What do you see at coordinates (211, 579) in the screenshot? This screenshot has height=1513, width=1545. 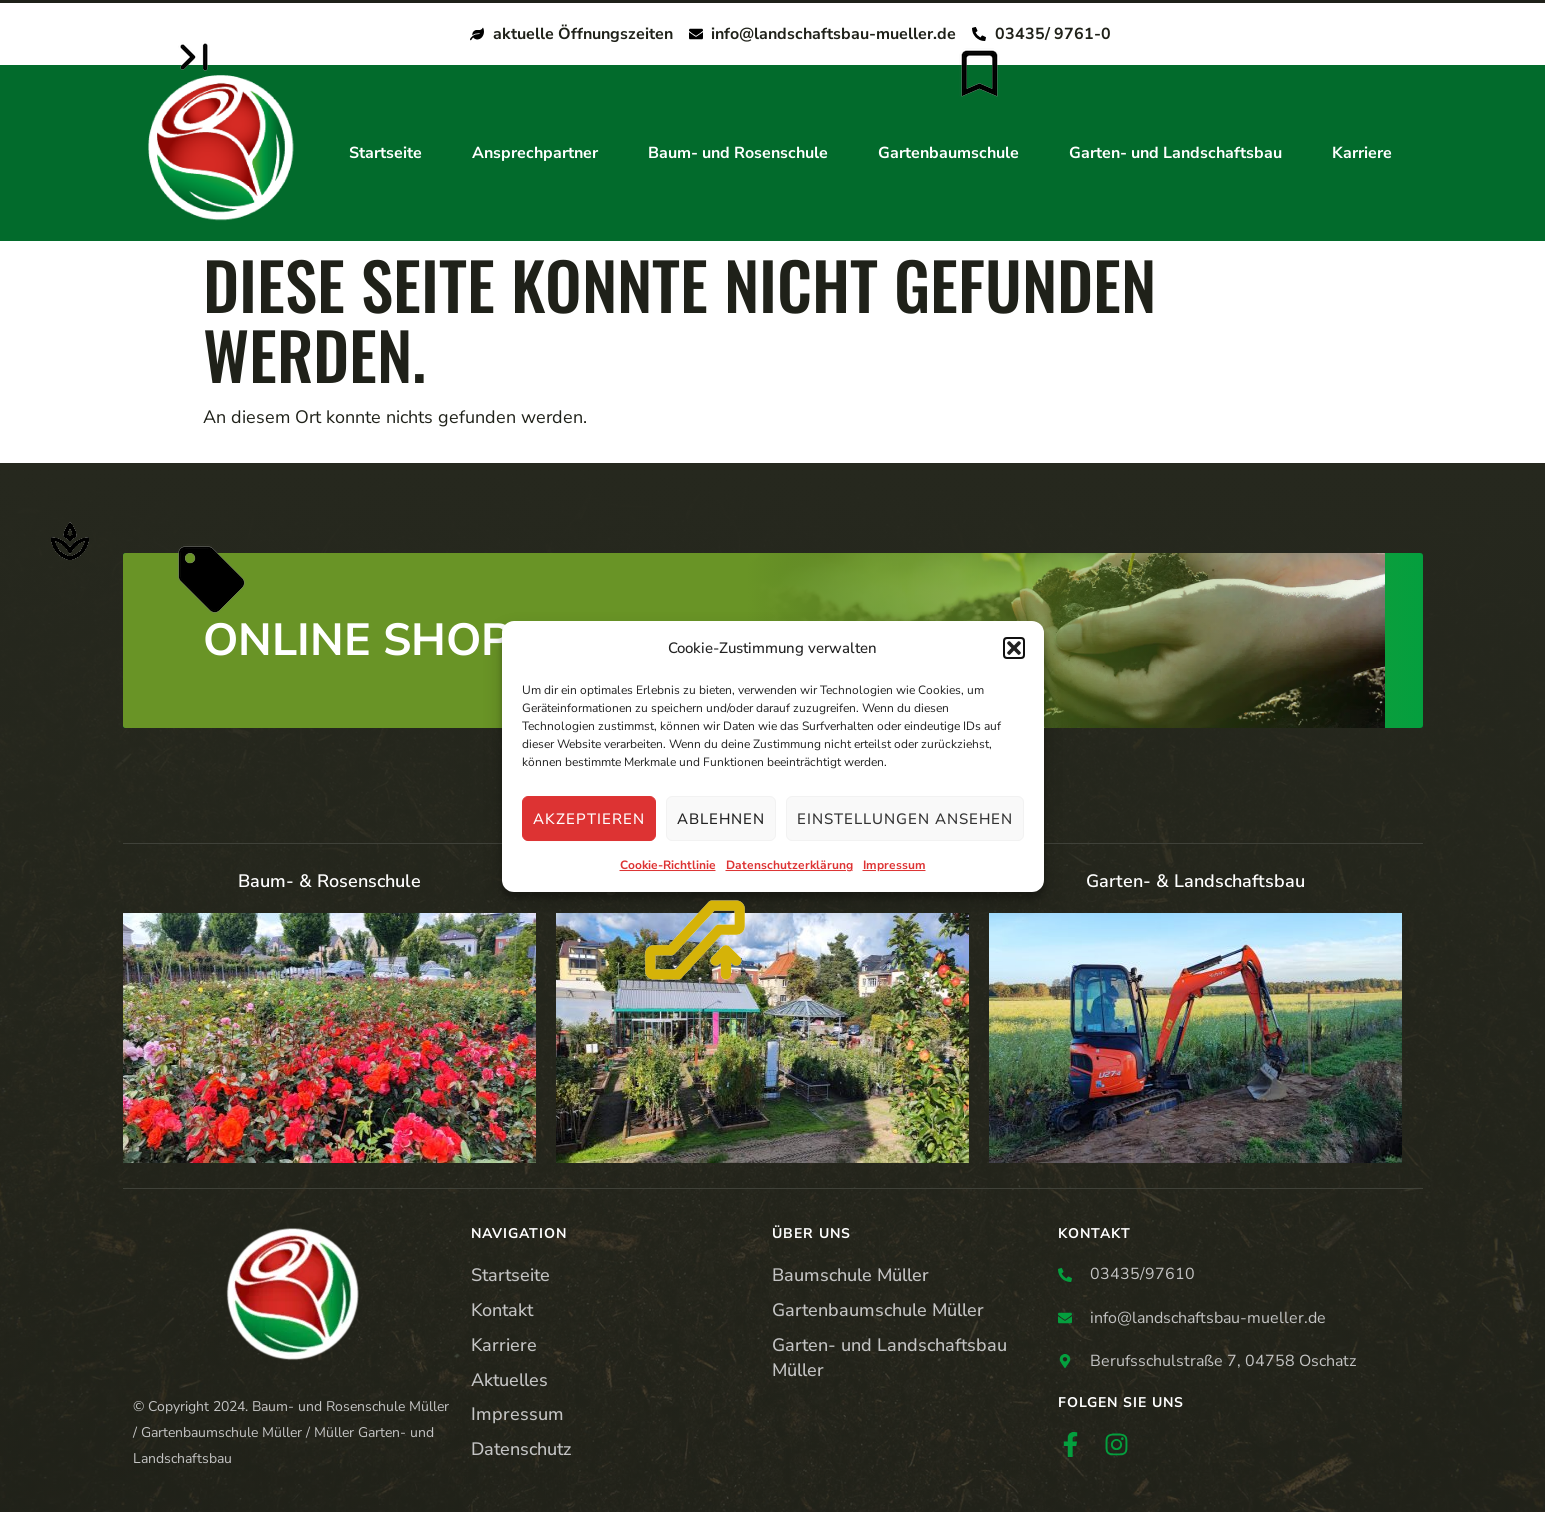 I see `add or view tags for an item` at bounding box center [211, 579].